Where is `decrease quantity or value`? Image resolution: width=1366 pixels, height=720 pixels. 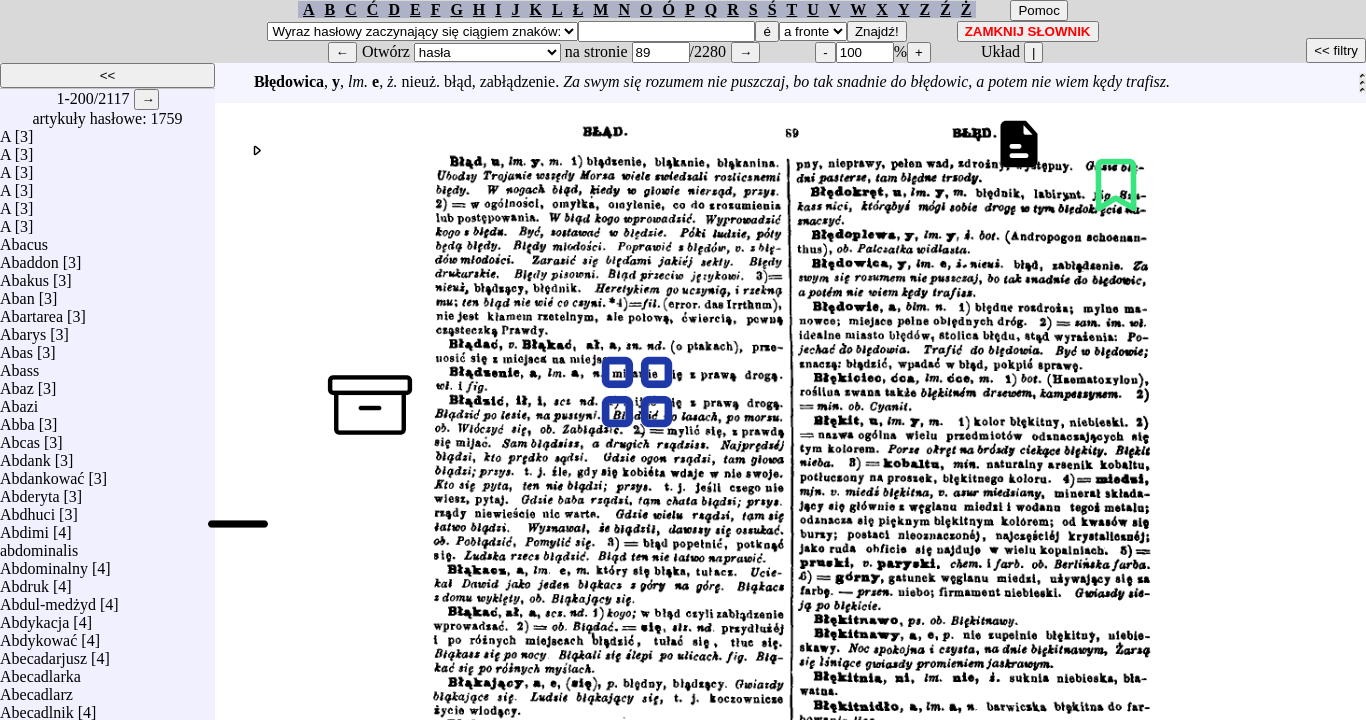
decrease quantity or value is located at coordinates (238, 524).